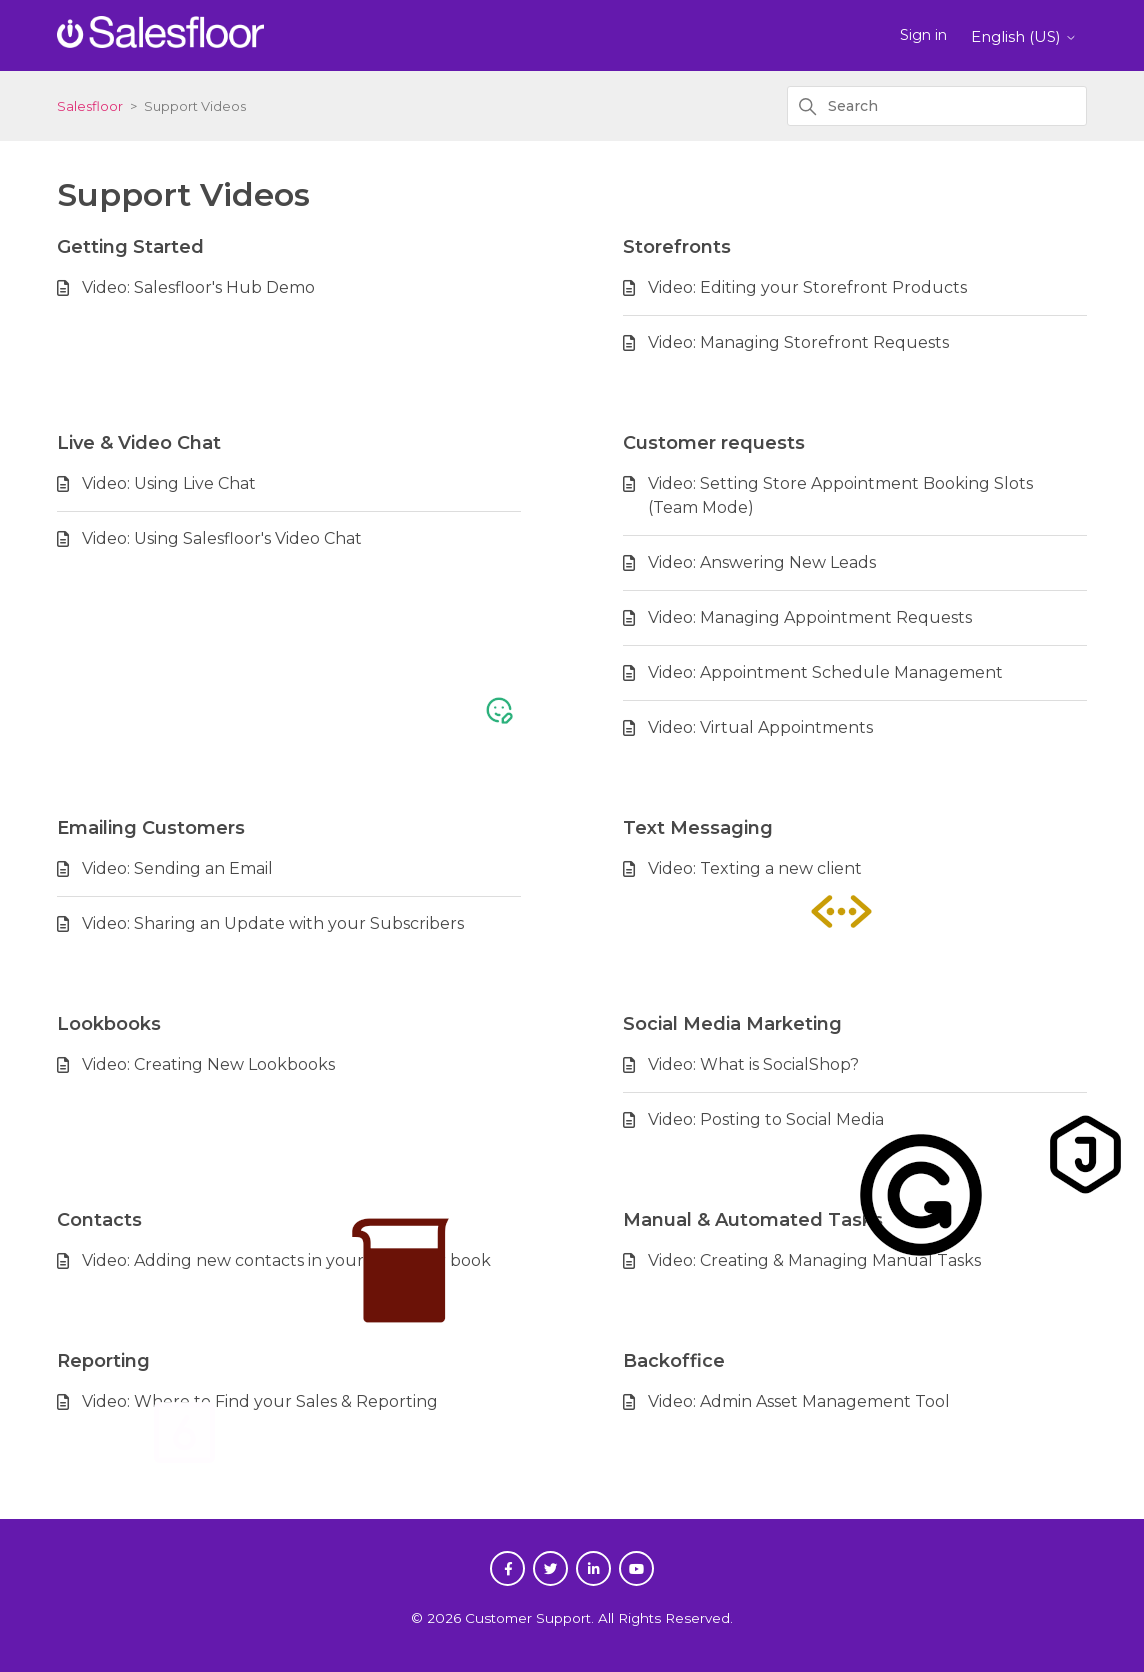 This screenshot has height=1672, width=1144. Describe the element at coordinates (184, 1432) in the screenshot. I see `select the number six` at that location.